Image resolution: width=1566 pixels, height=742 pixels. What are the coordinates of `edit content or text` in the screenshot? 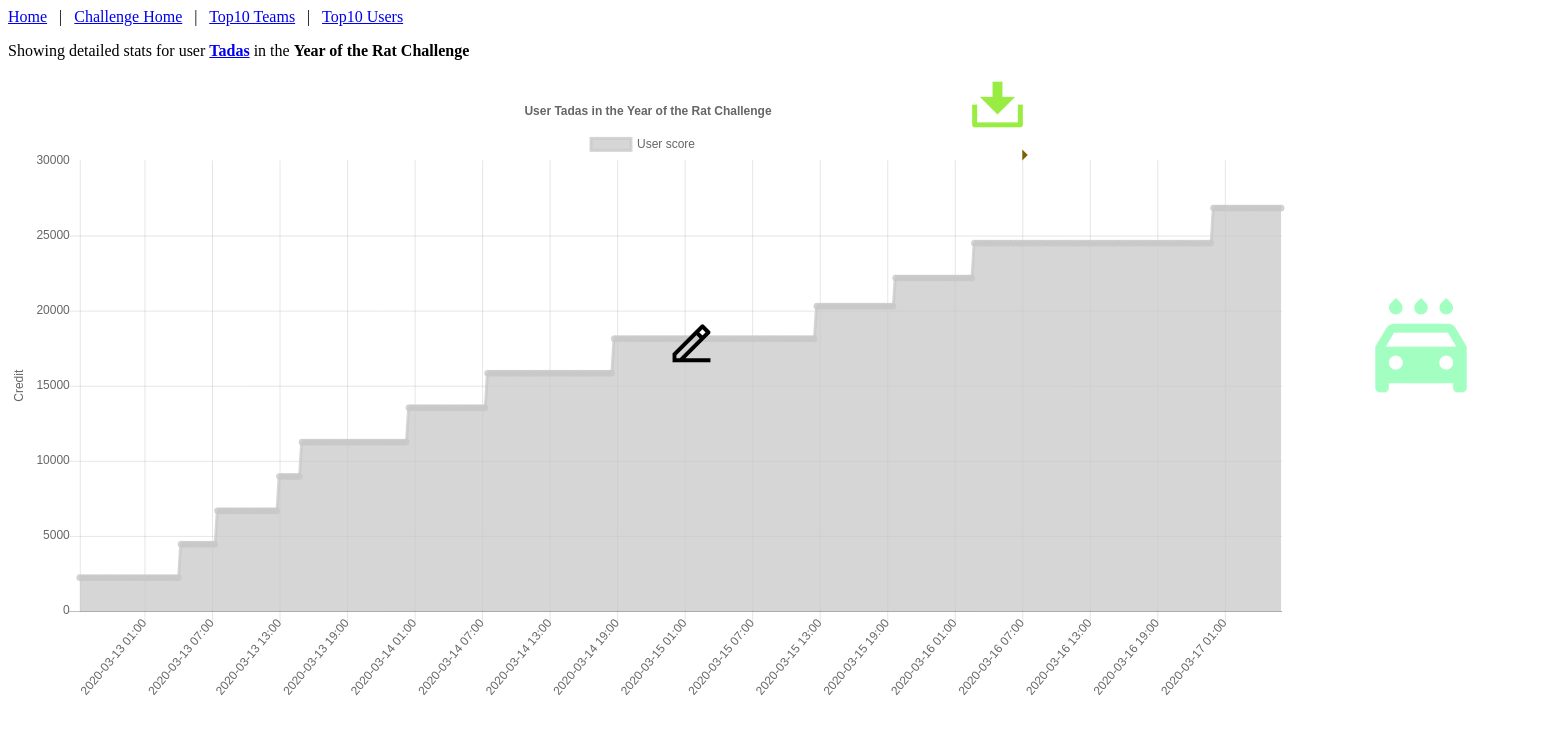 It's located at (691, 343).